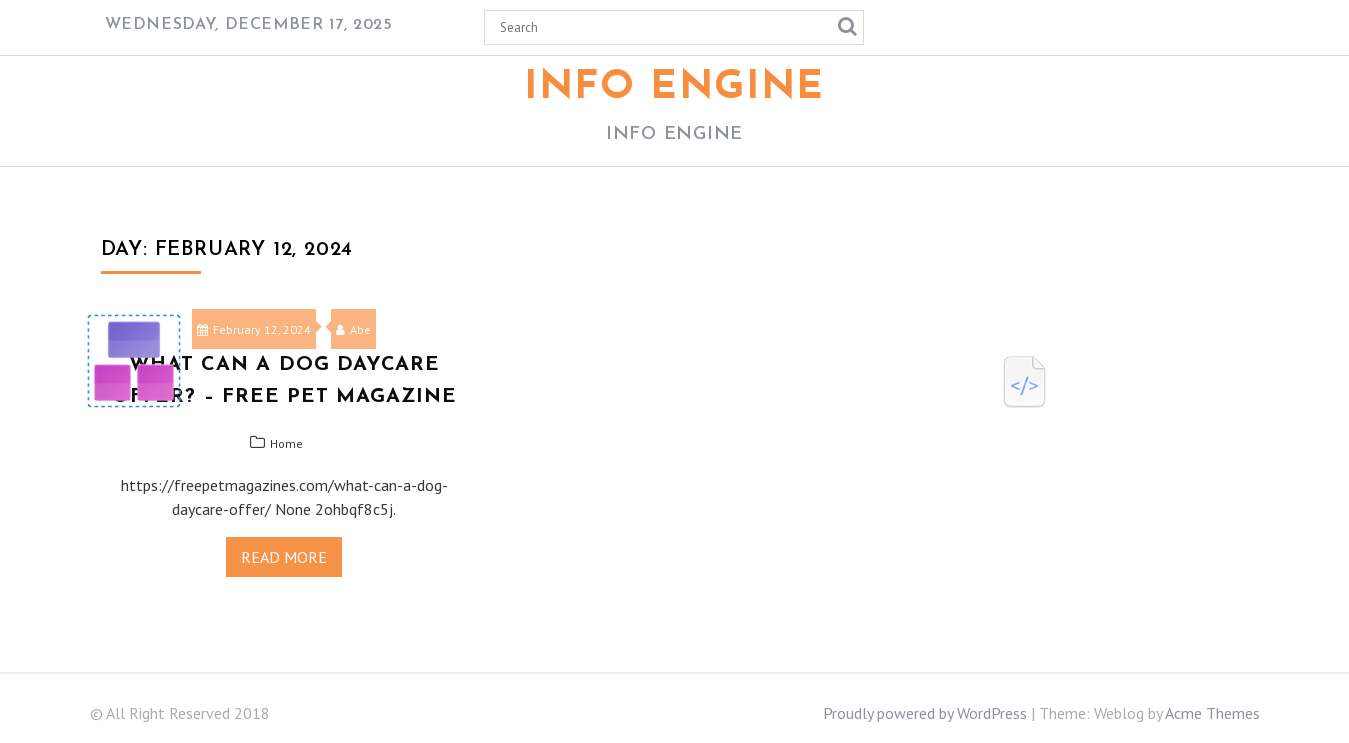  I want to click on an HTML document or webpage file, so click(1024, 381).